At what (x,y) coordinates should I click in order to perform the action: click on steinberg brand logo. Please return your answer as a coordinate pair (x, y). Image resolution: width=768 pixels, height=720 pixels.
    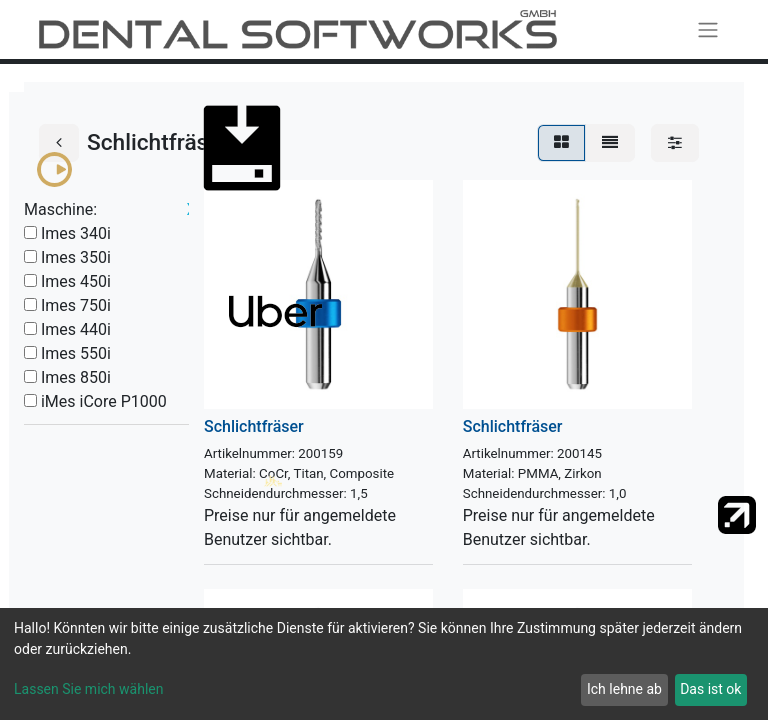
    Looking at the image, I should click on (54, 169).